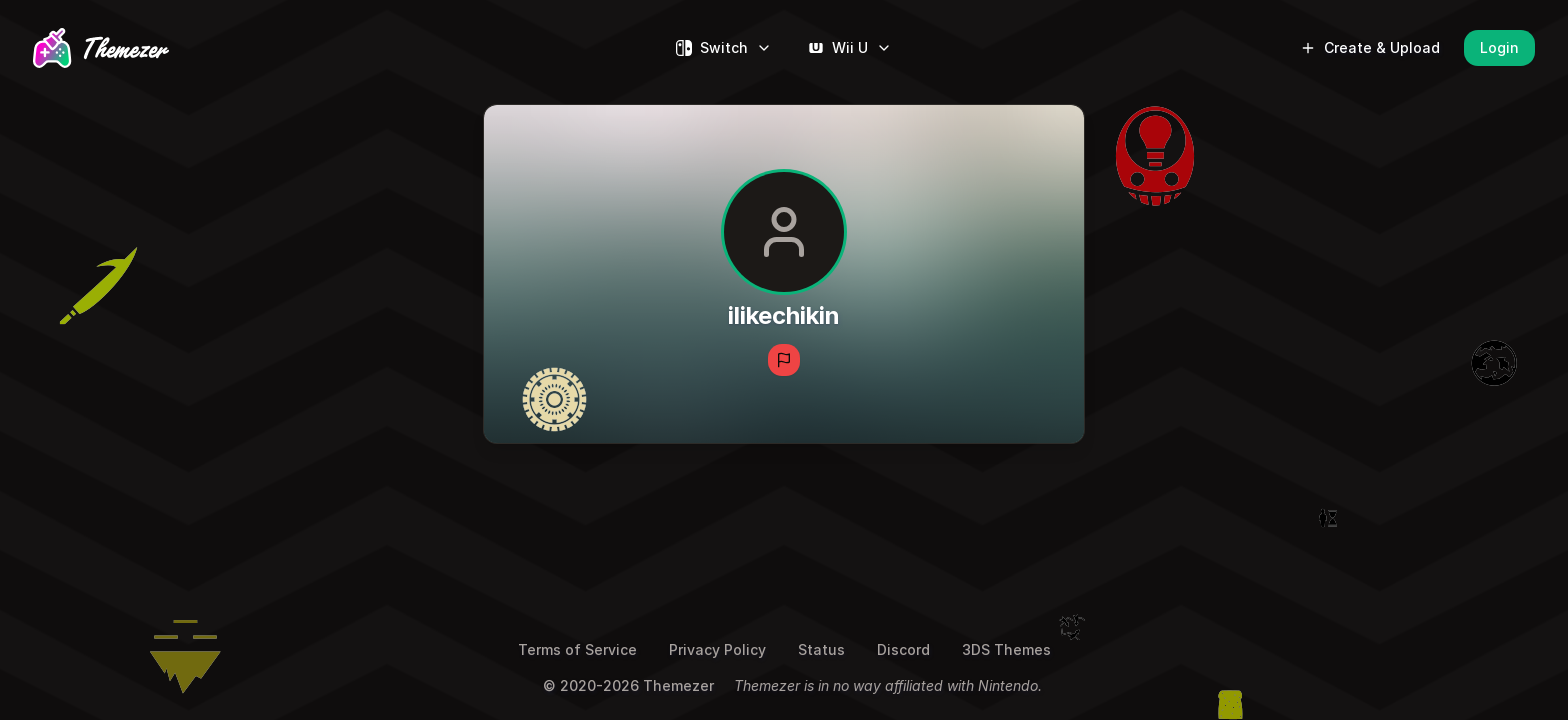 The width and height of the screenshot is (1568, 720). I want to click on view world map or global overview, so click(1494, 363).